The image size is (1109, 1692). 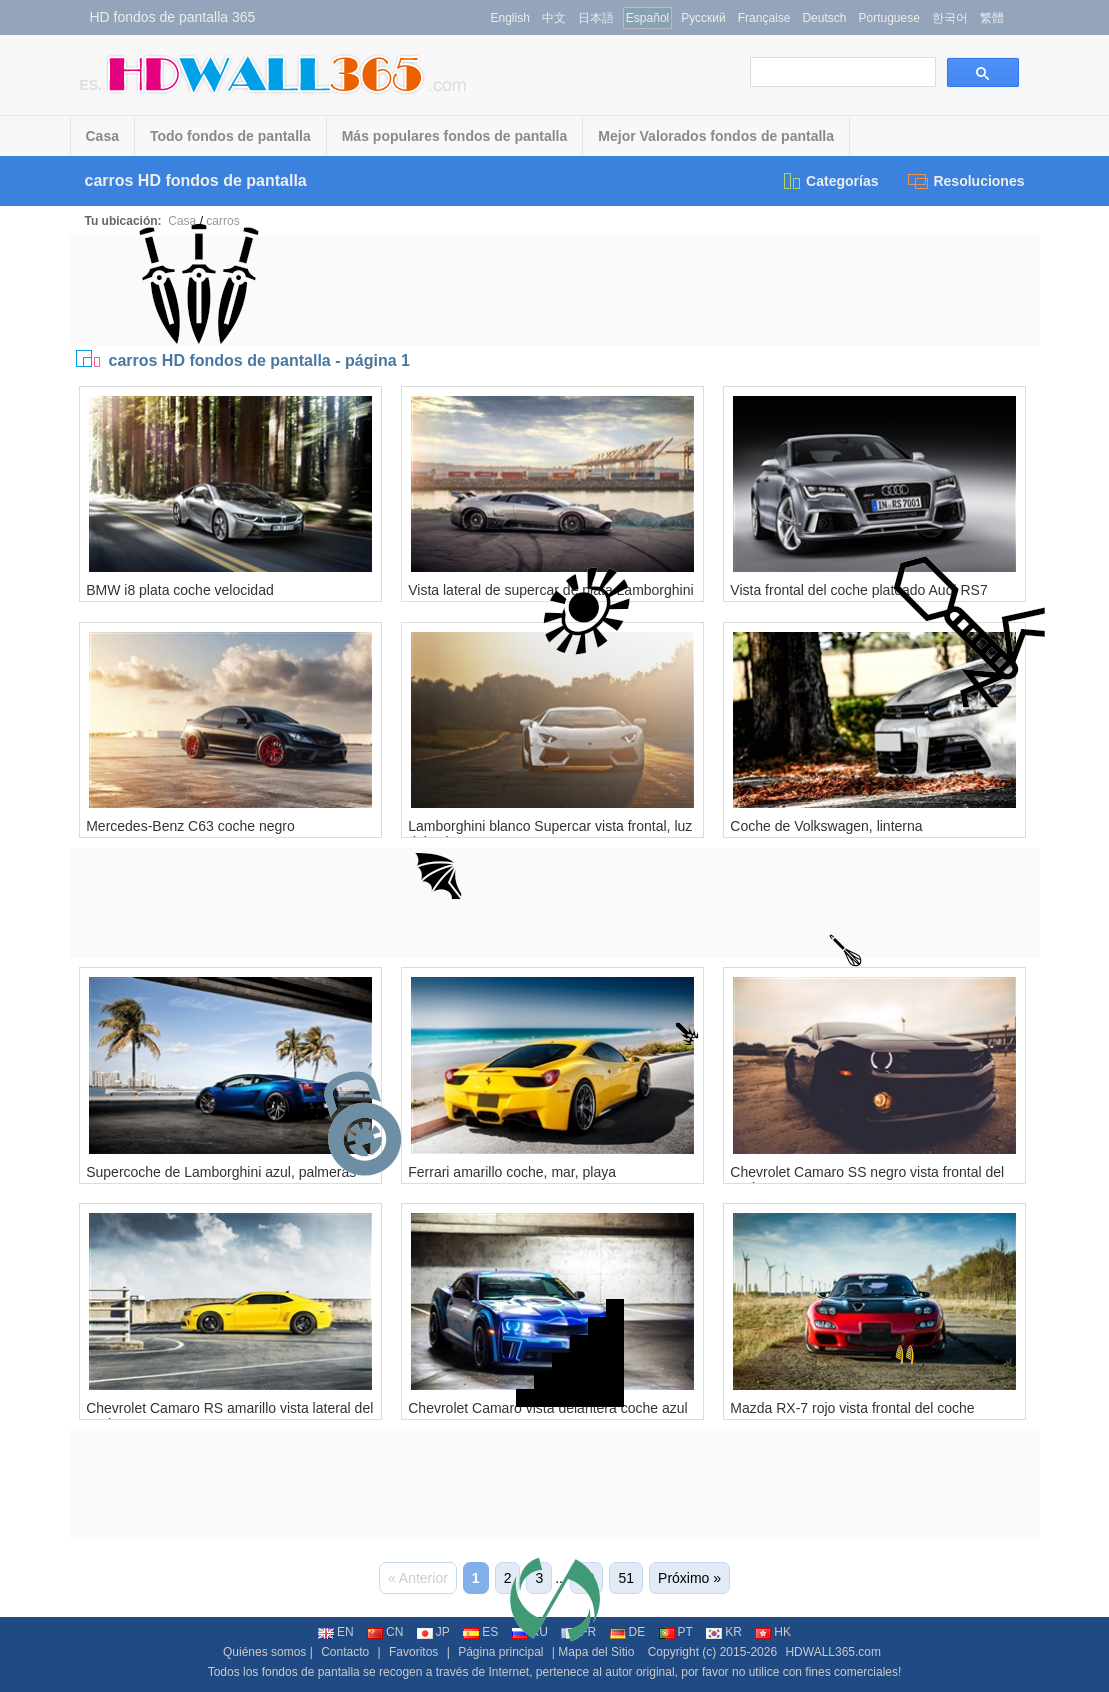 I want to click on select daggers as your weapon type, so click(x=199, y=284).